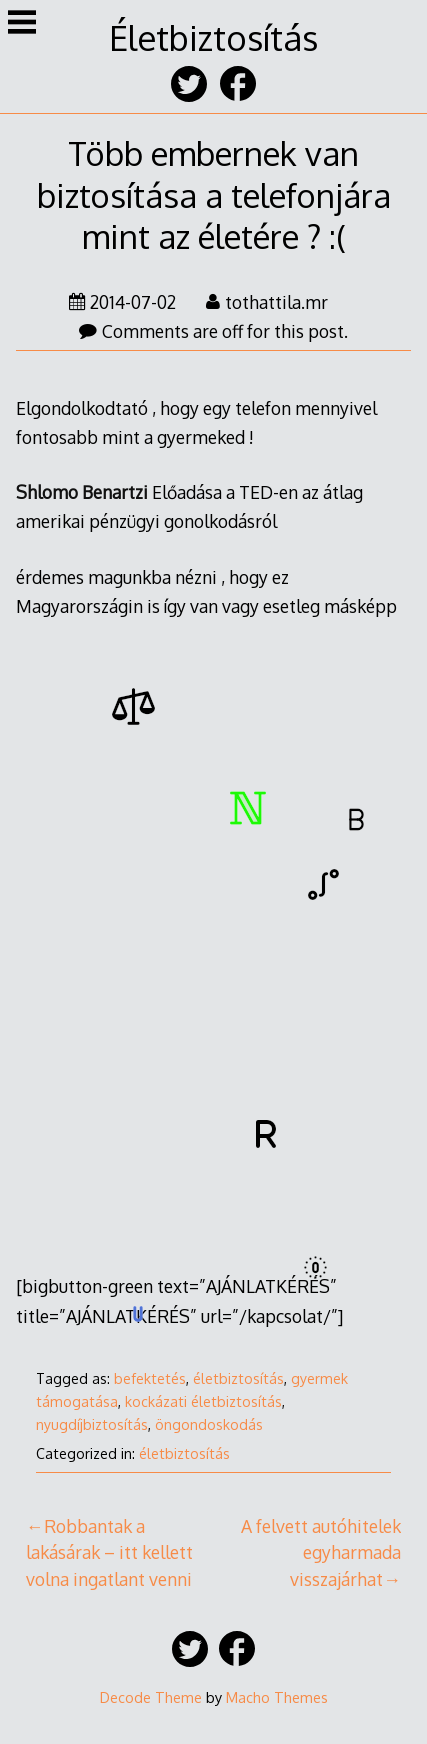 The height and width of the screenshot is (1744, 427). What do you see at coordinates (315, 1267) in the screenshot?
I see `indicates a loading or processing state` at bounding box center [315, 1267].